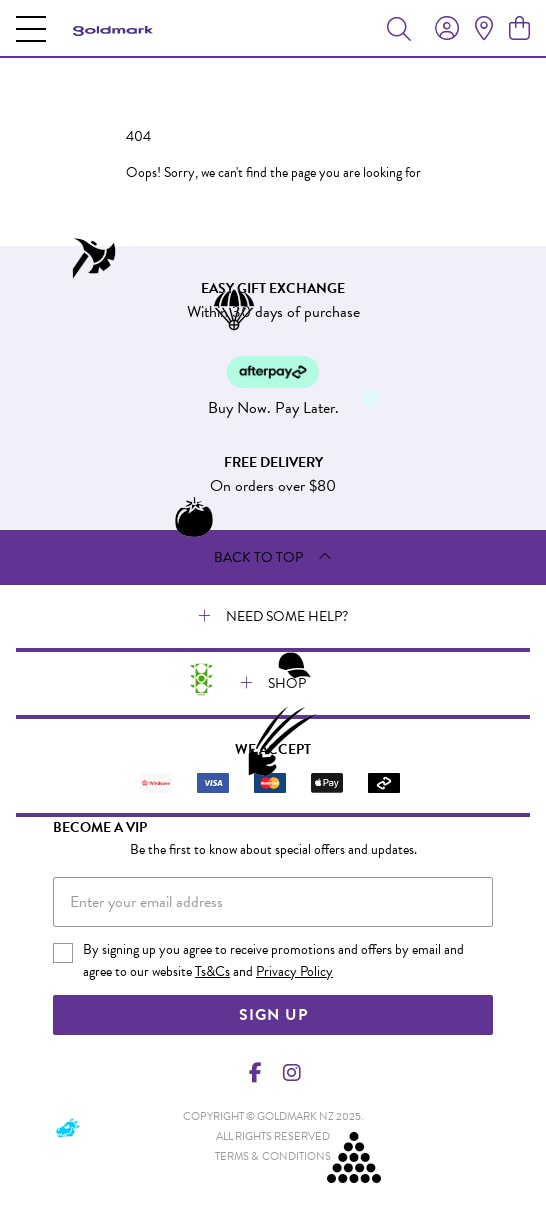 This screenshot has height=1207, width=546. I want to click on access player profile or avatar customization, so click(294, 664).